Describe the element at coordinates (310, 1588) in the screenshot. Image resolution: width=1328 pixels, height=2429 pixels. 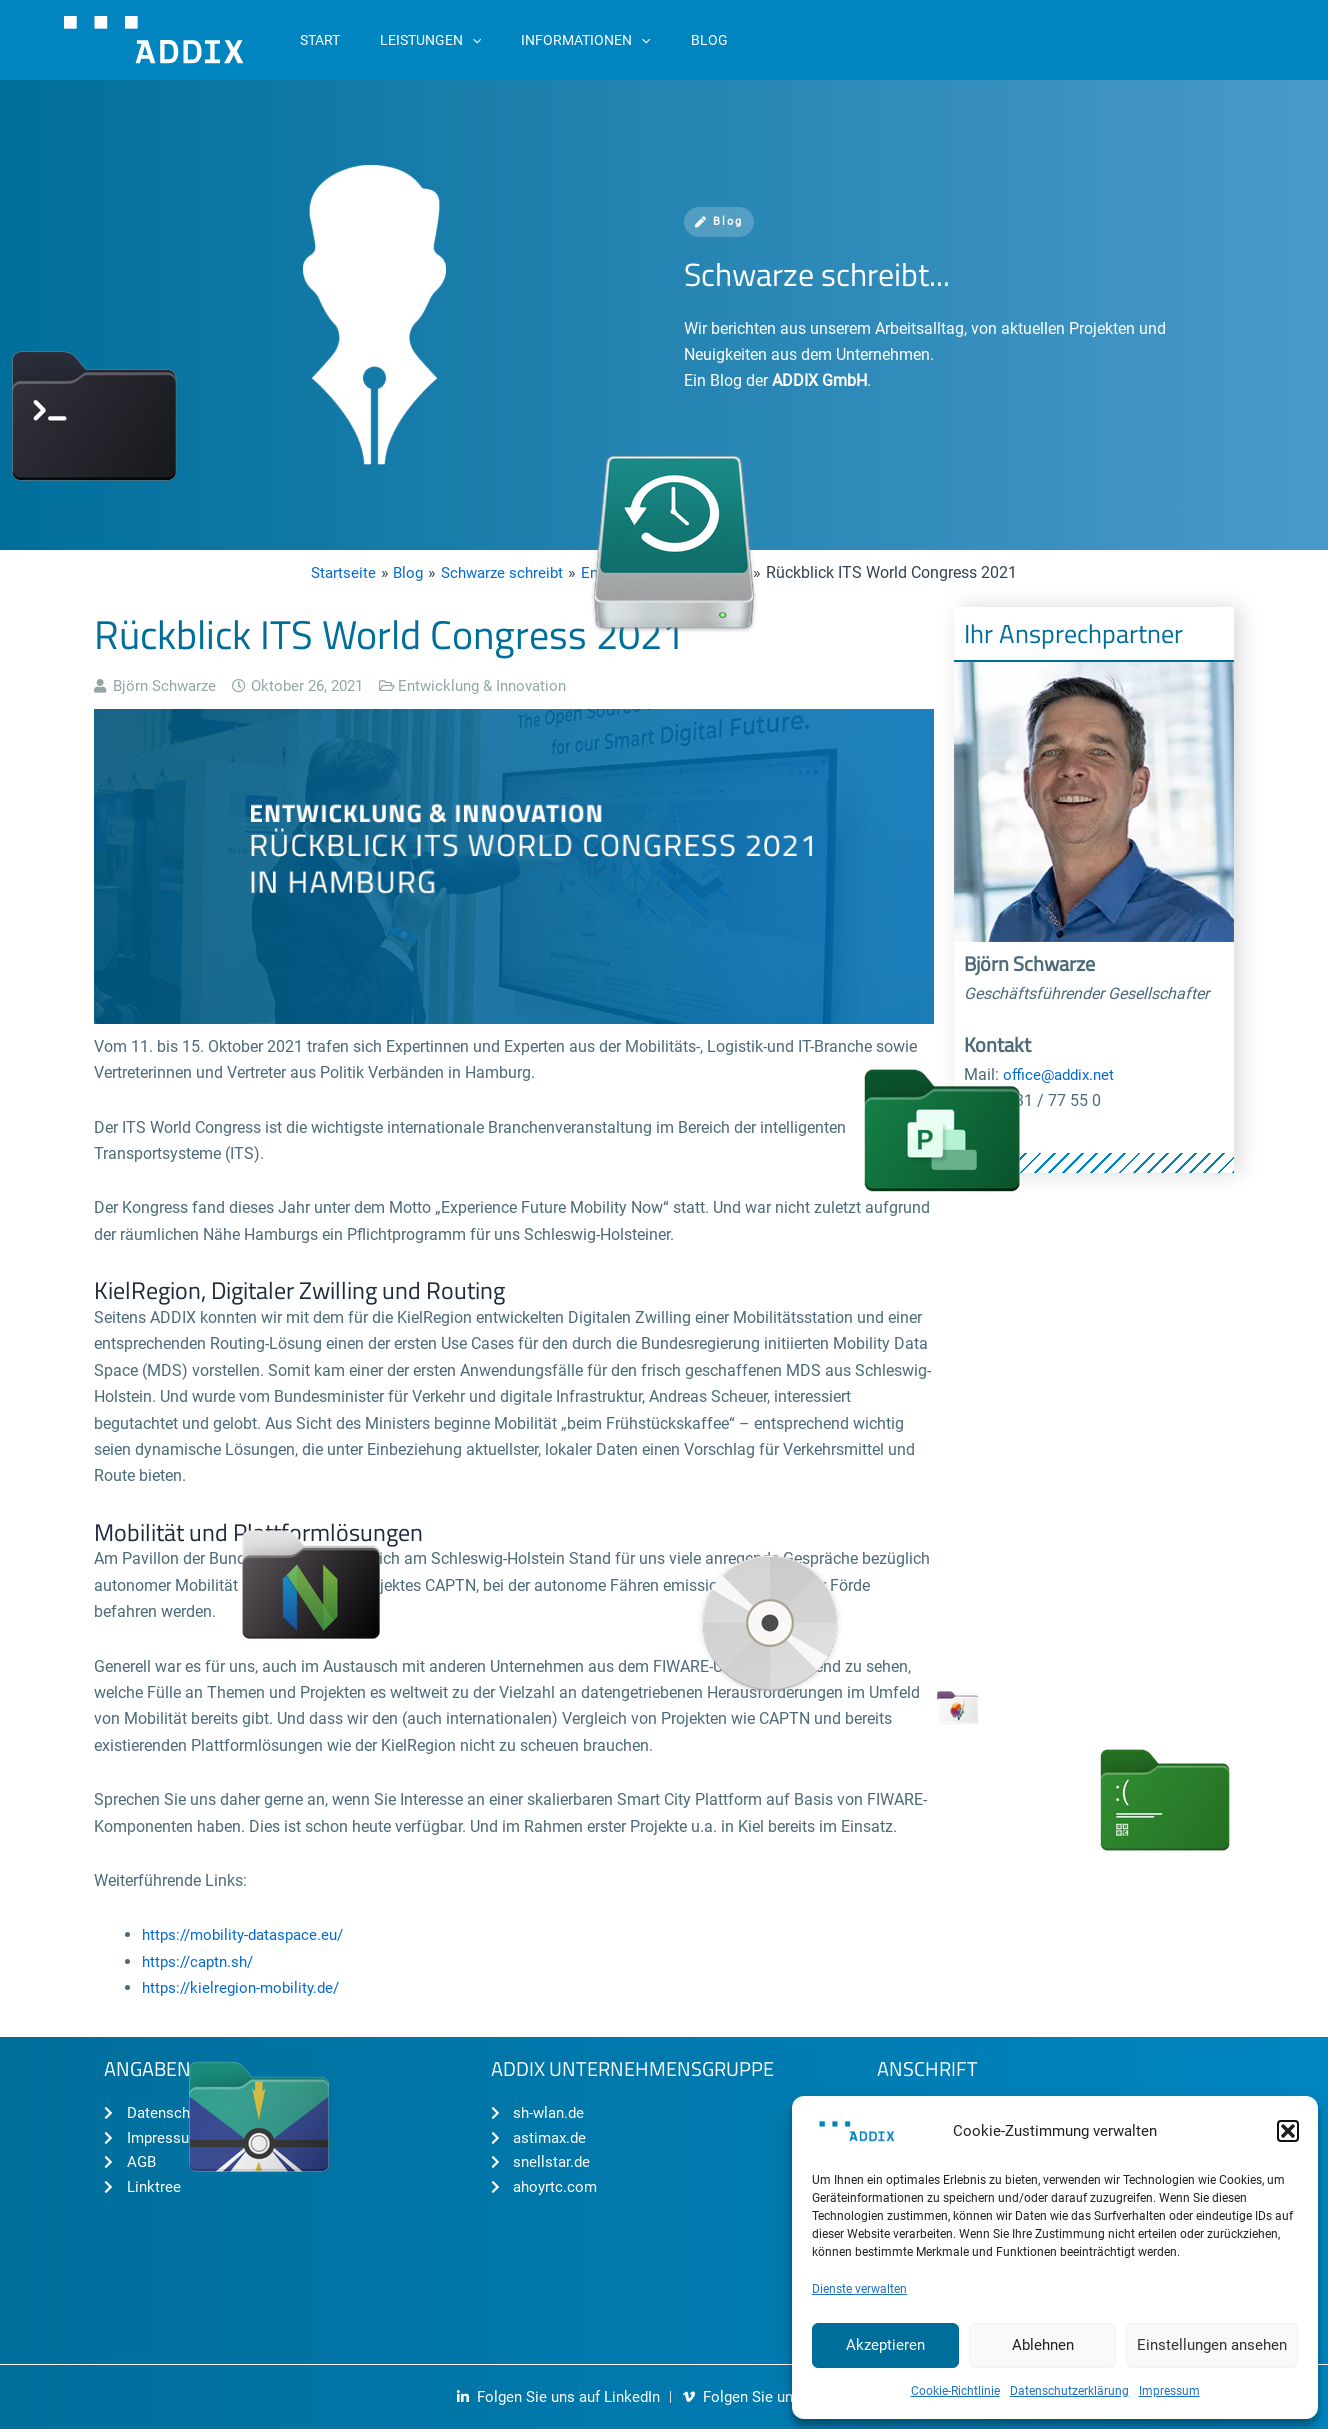
I see `open neovim configuration folder` at that location.